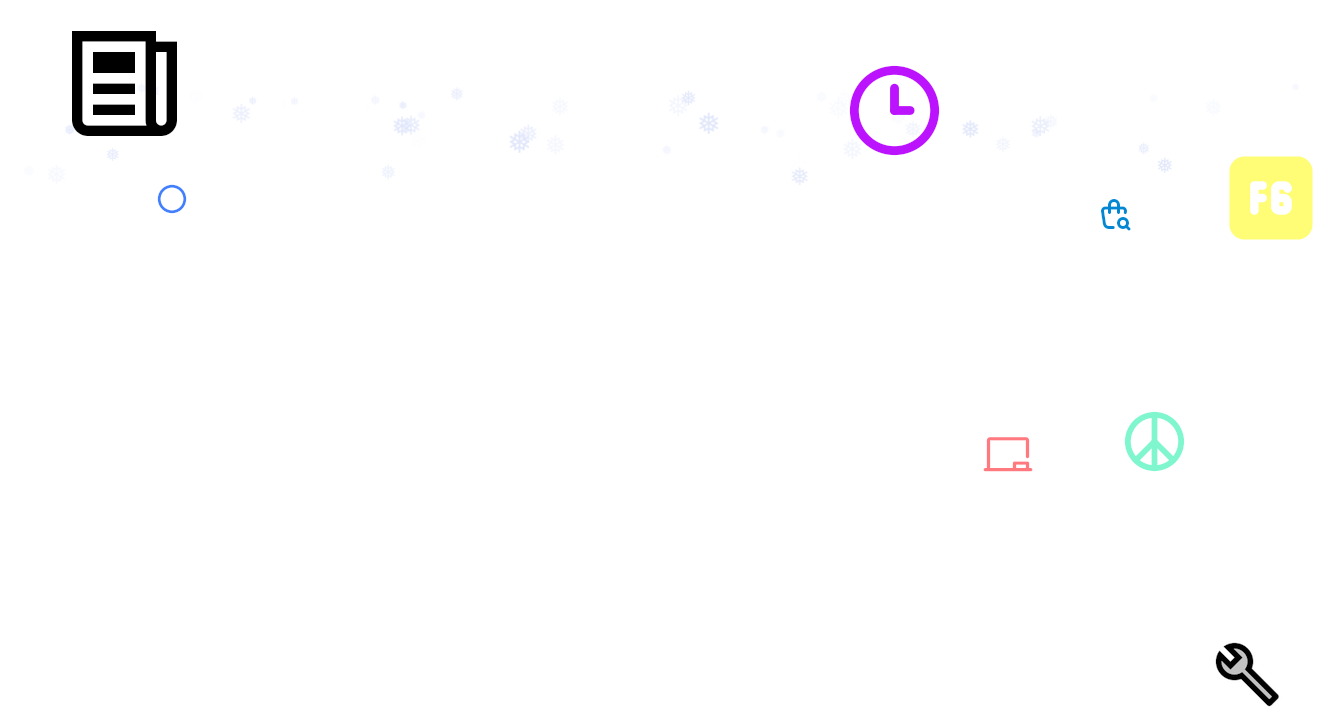  What do you see at coordinates (172, 199) in the screenshot?
I see `indicates 0% progress or empty state` at bounding box center [172, 199].